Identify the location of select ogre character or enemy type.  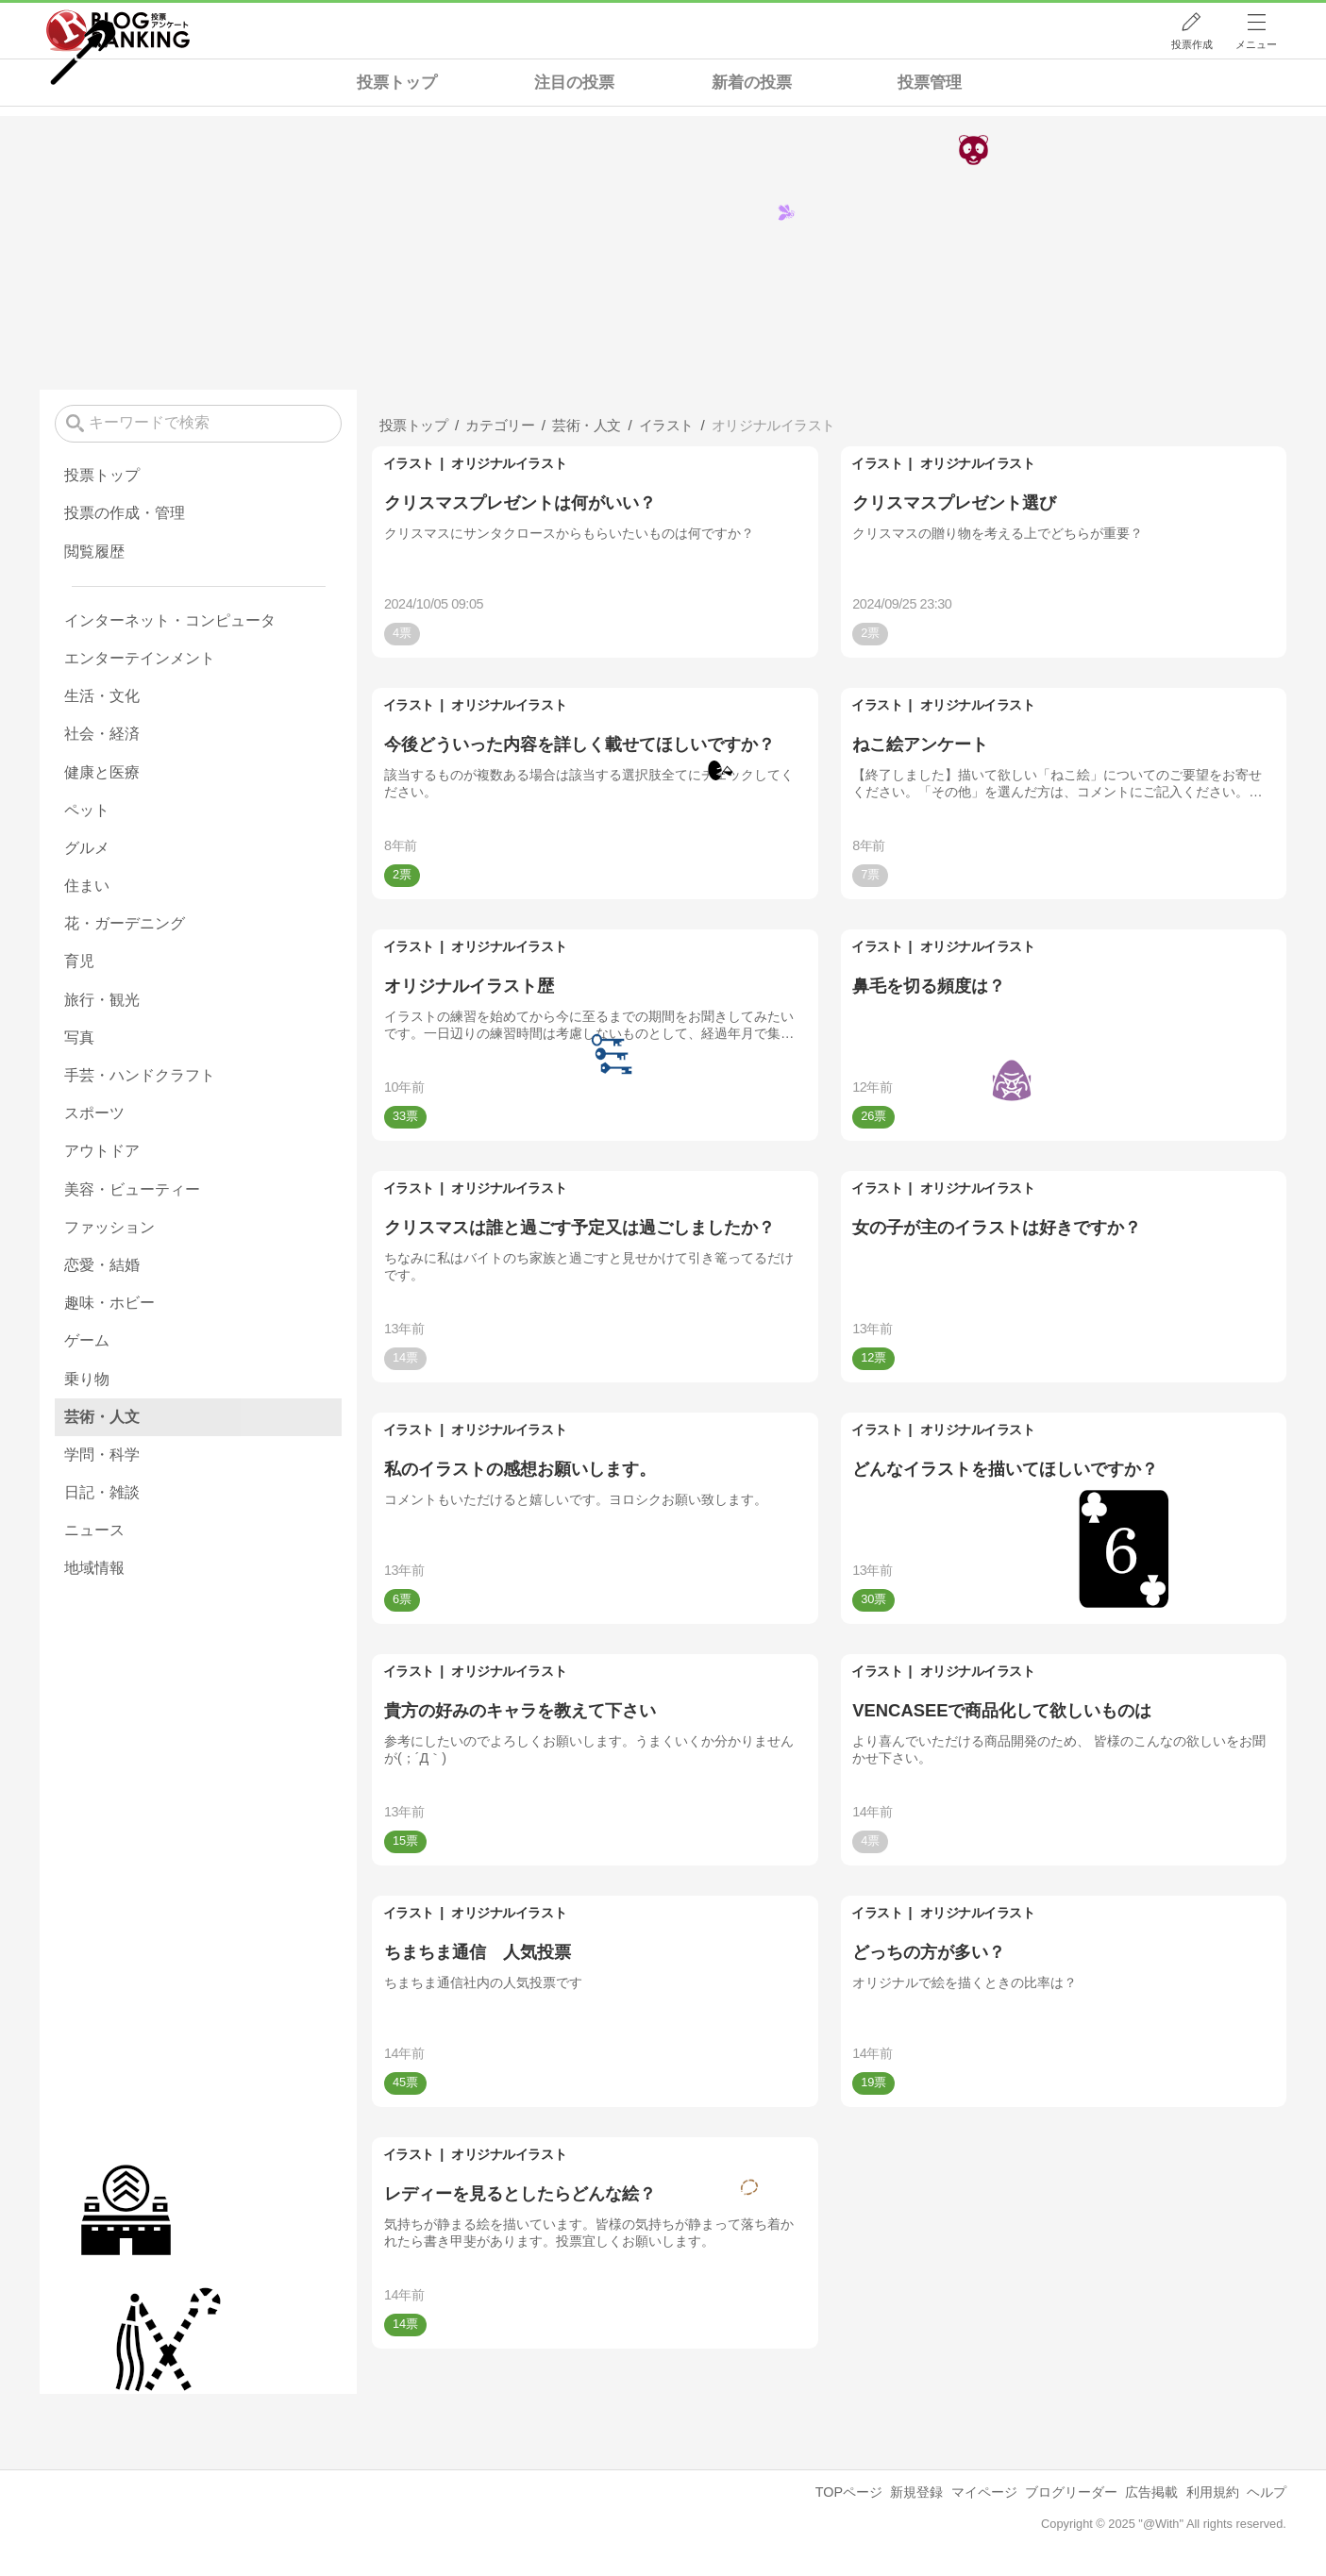
(1012, 1080).